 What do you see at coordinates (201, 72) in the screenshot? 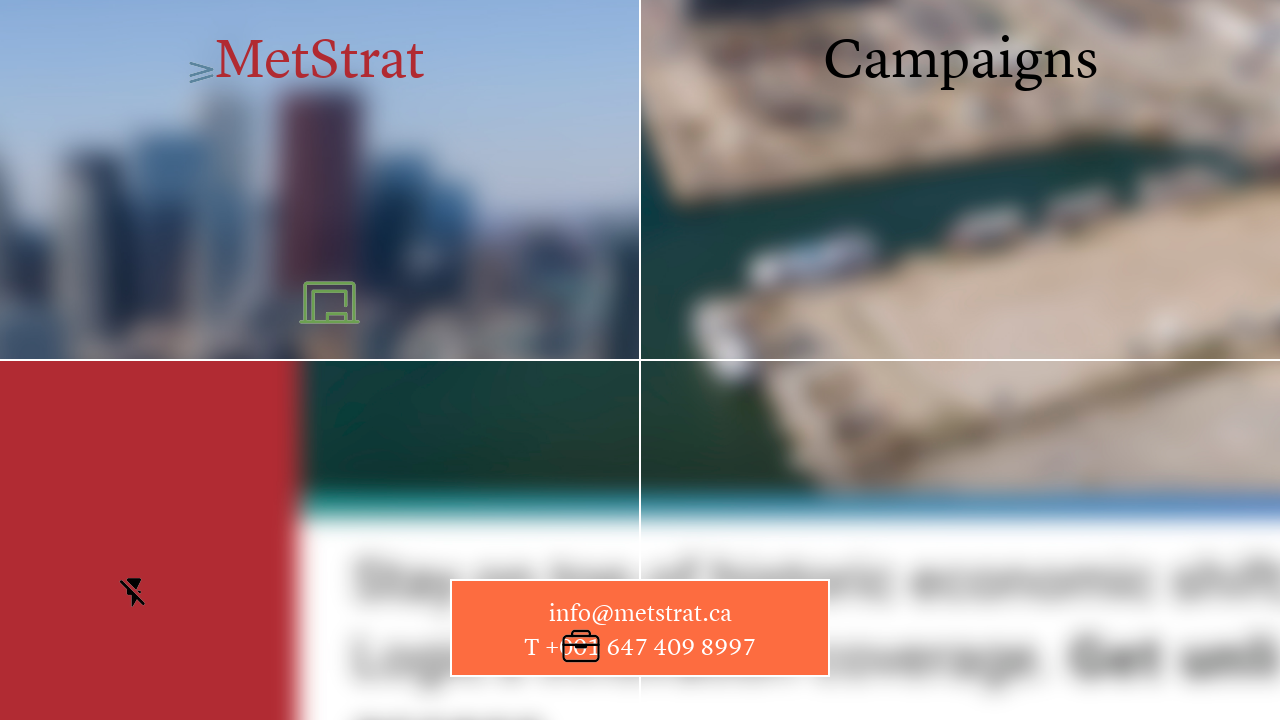
I see `greater than or equal to mathematical operator` at bounding box center [201, 72].